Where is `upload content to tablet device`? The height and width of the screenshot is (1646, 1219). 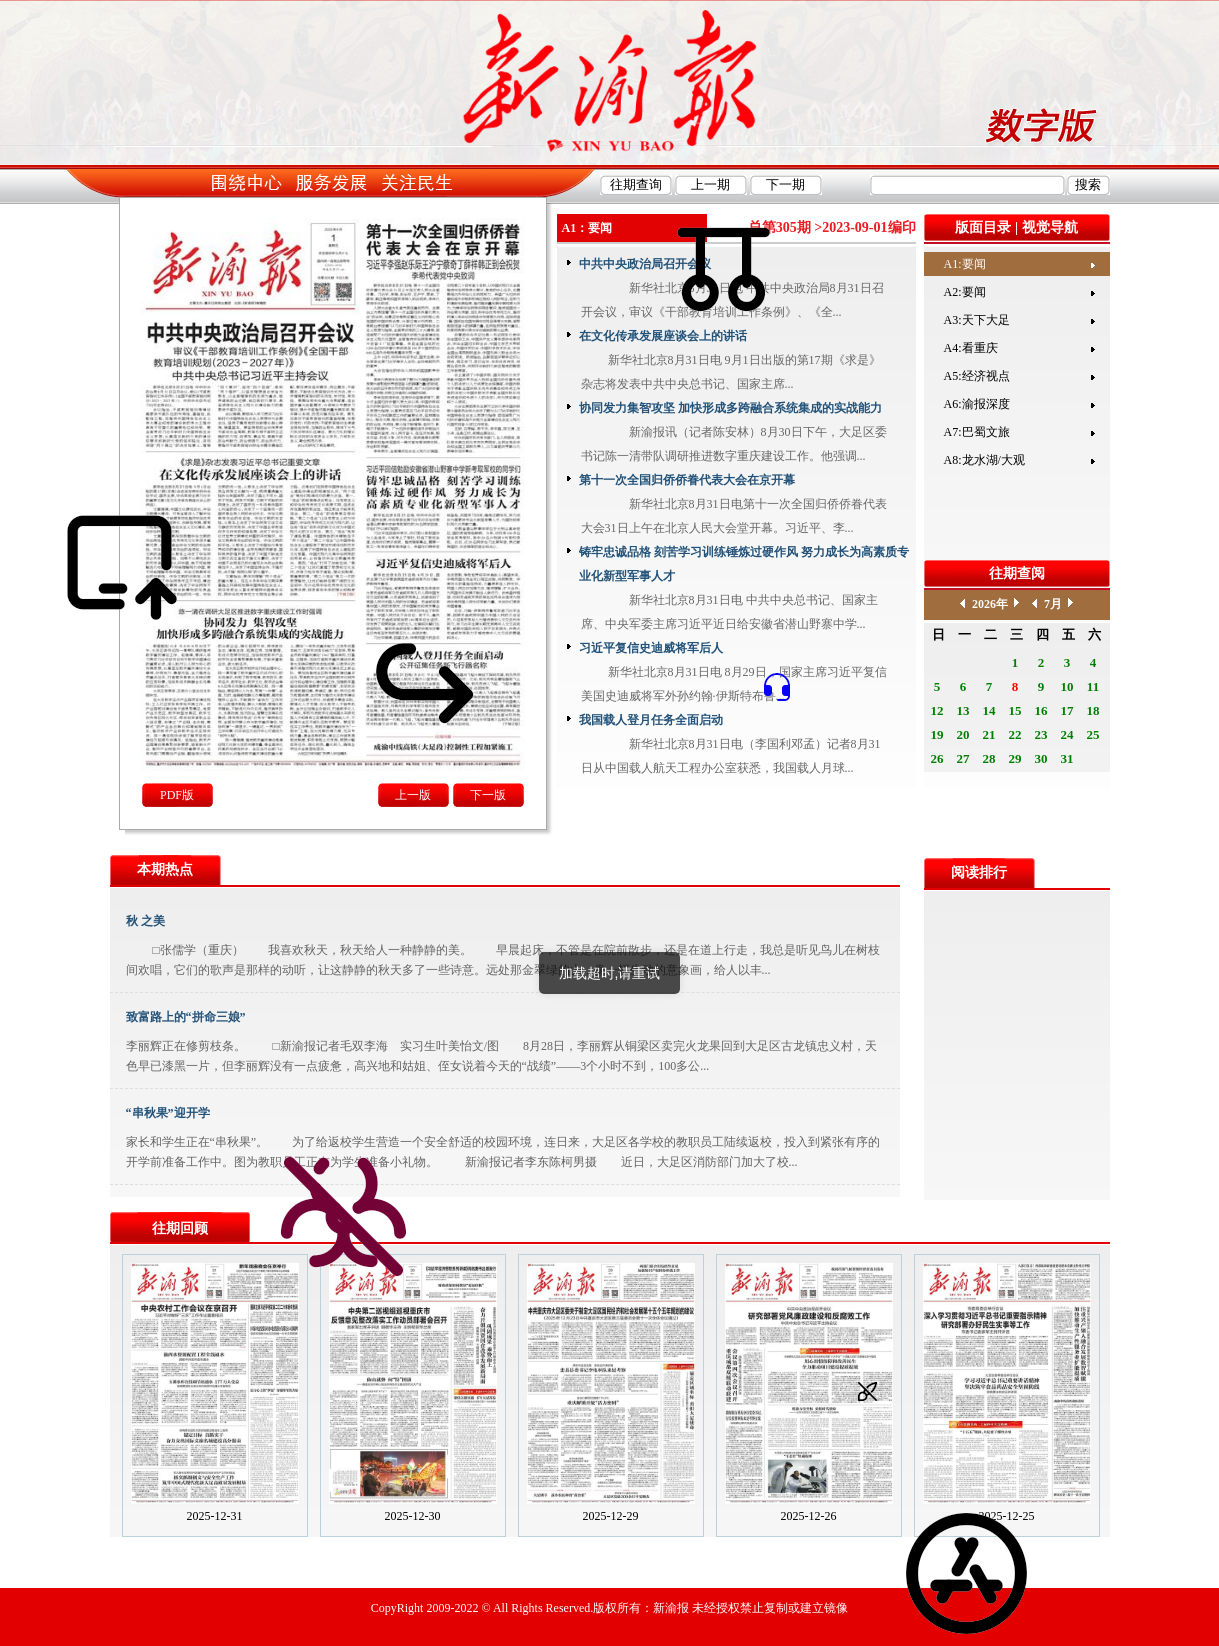
upload content to tablet device is located at coordinates (119, 562).